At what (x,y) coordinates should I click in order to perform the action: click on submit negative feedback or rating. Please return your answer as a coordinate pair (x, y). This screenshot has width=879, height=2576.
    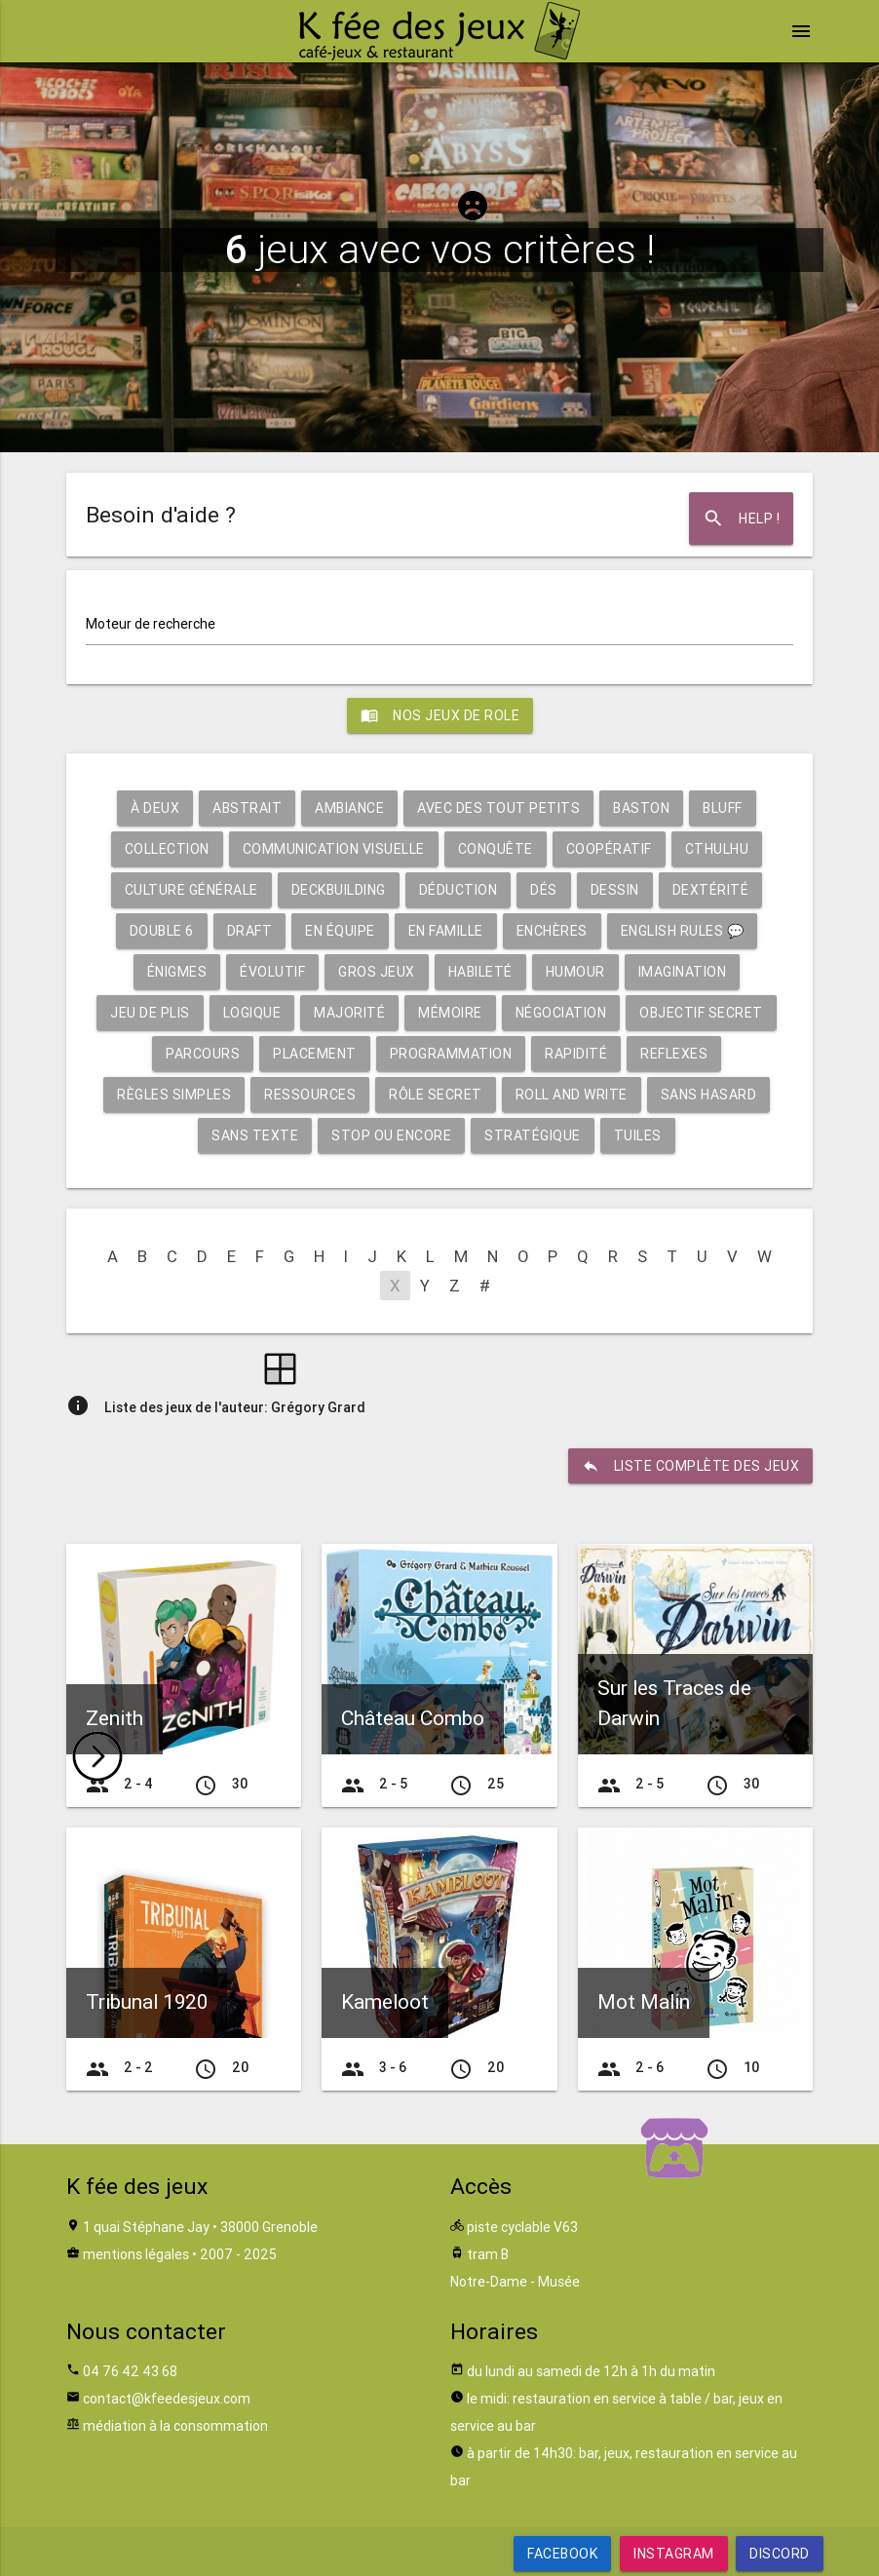
    Looking at the image, I should click on (473, 206).